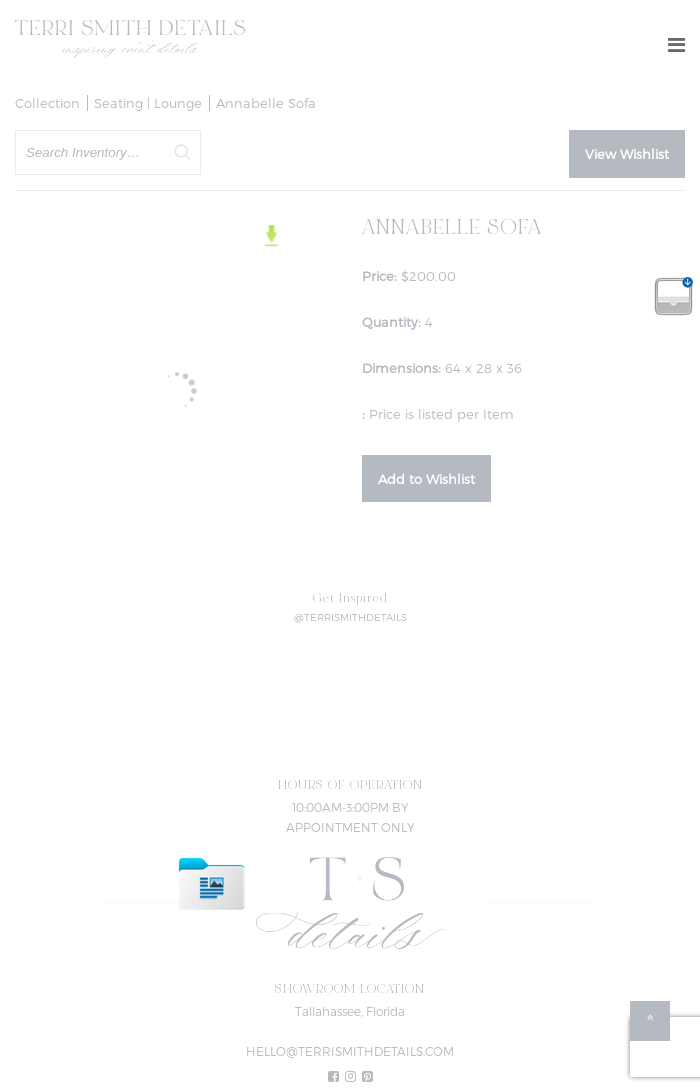  Describe the element at coordinates (211, 885) in the screenshot. I see `open folder containing LibreOffice Writer documents` at that location.